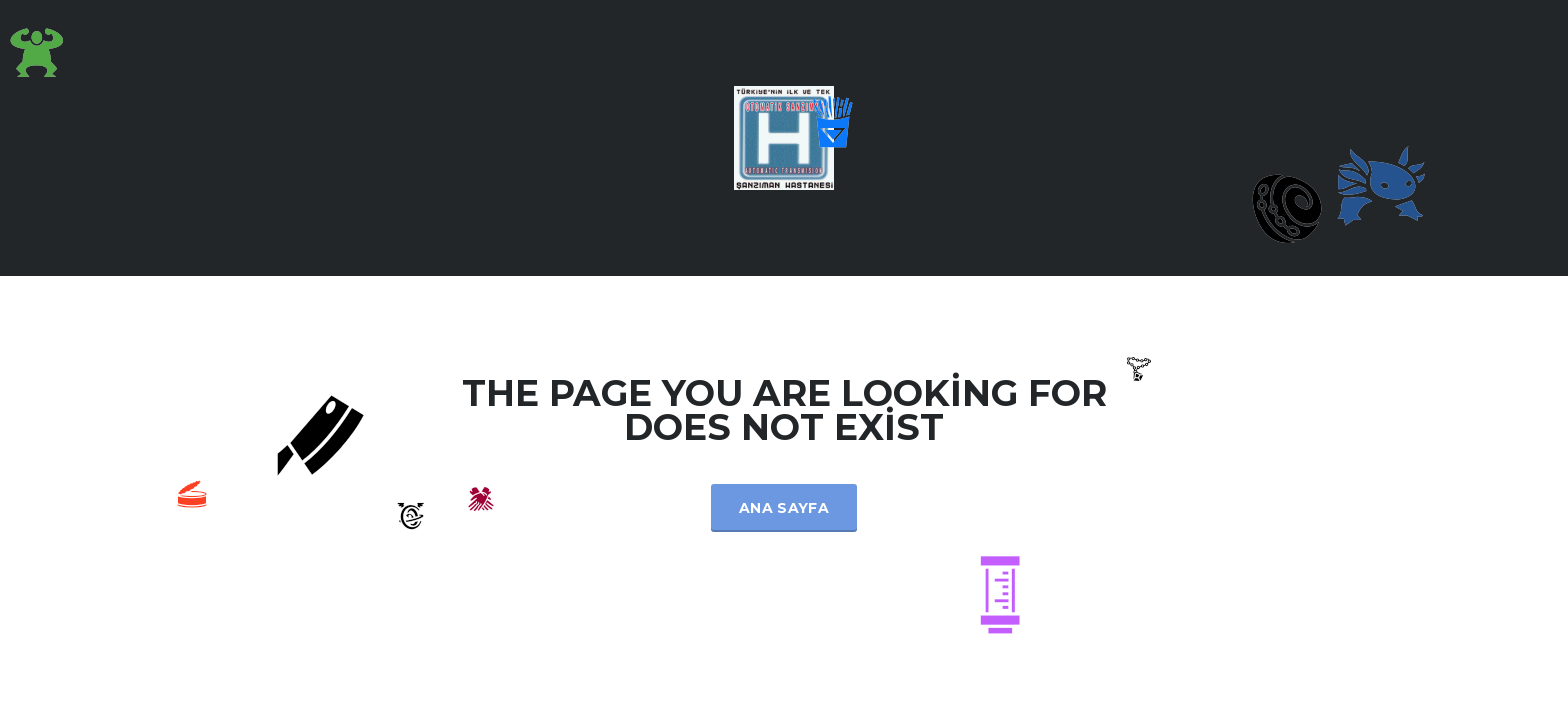 This screenshot has width=1568, height=720. I want to click on browse fast food or snack options, so click(833, 122).